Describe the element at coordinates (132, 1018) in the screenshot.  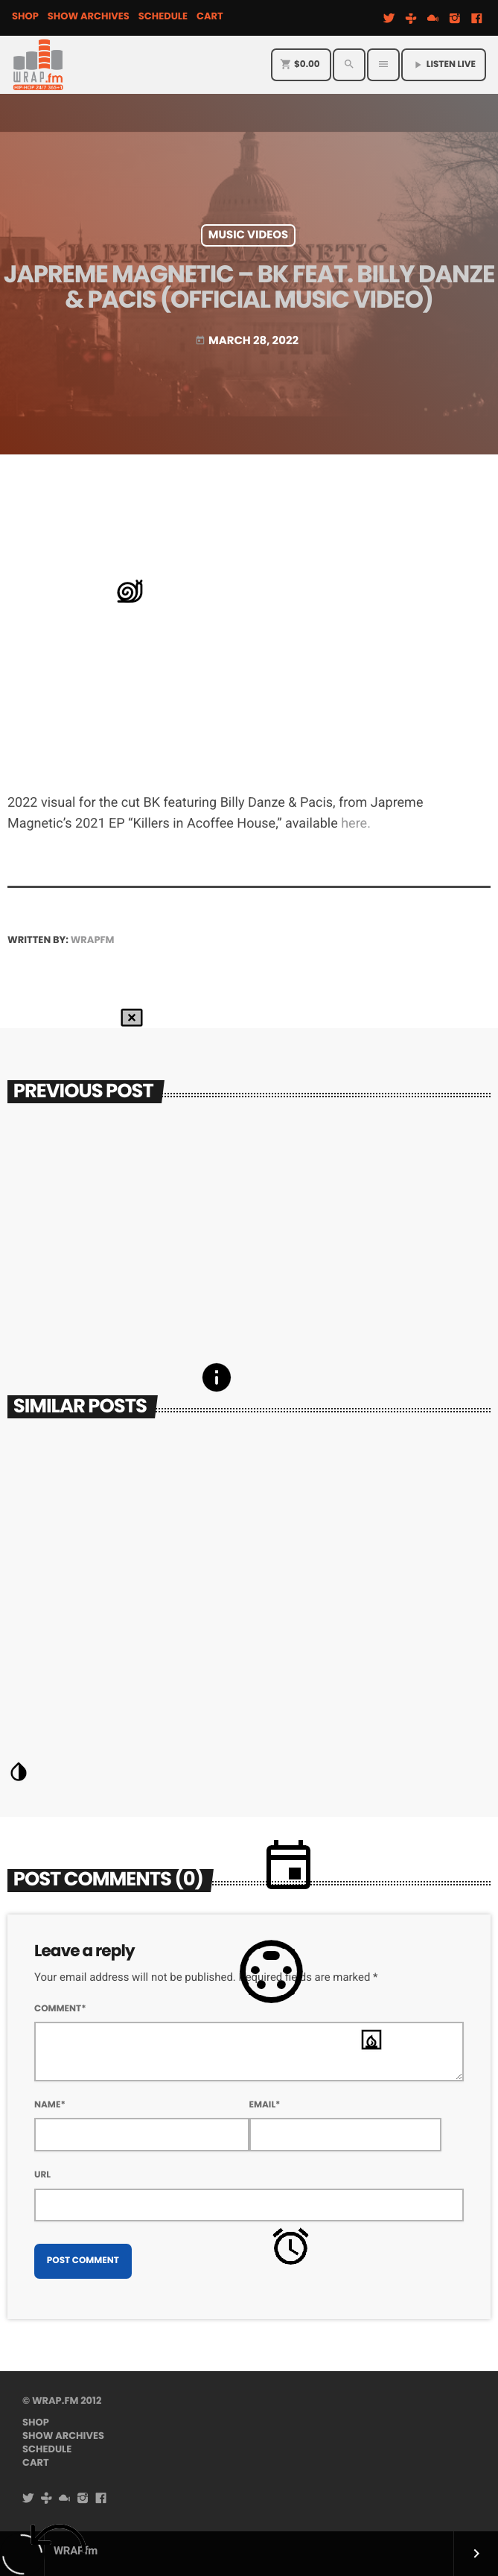
I see `cancel or end a presentation` at that location.